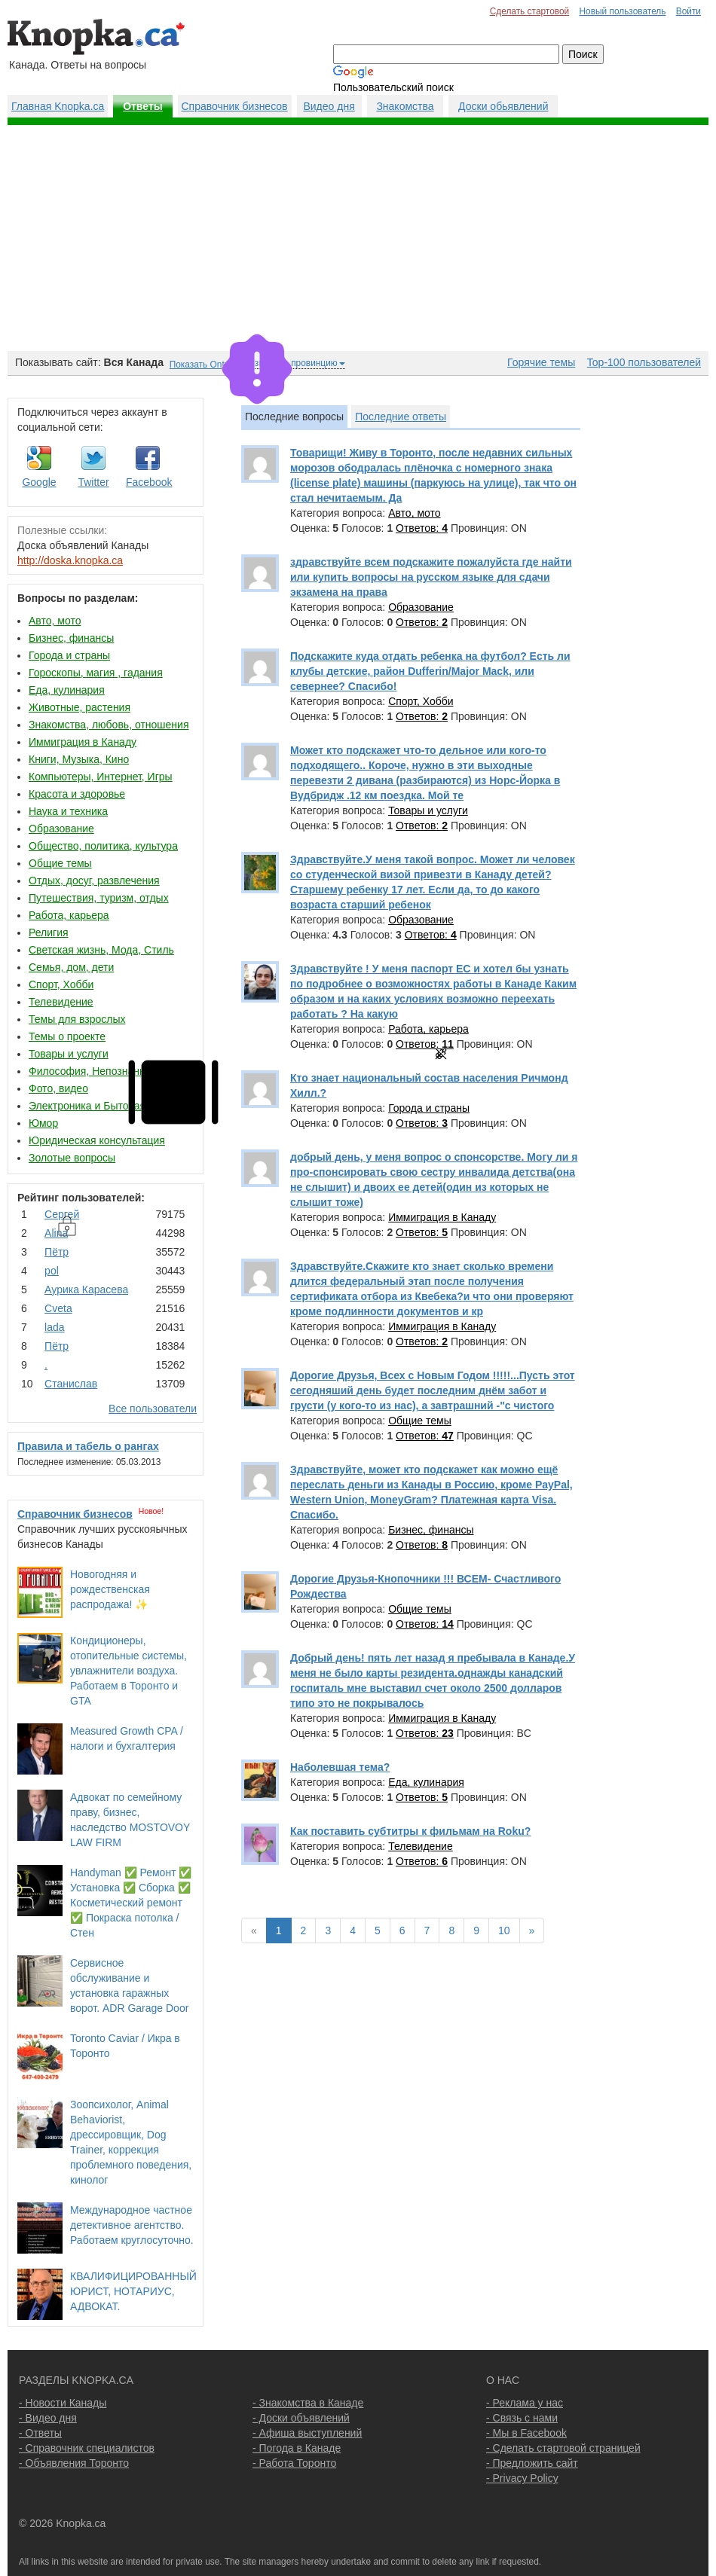  Describe the element at coordinates (441, 1054) in the screenshot. I see `indicates gluten-free option` at that location.